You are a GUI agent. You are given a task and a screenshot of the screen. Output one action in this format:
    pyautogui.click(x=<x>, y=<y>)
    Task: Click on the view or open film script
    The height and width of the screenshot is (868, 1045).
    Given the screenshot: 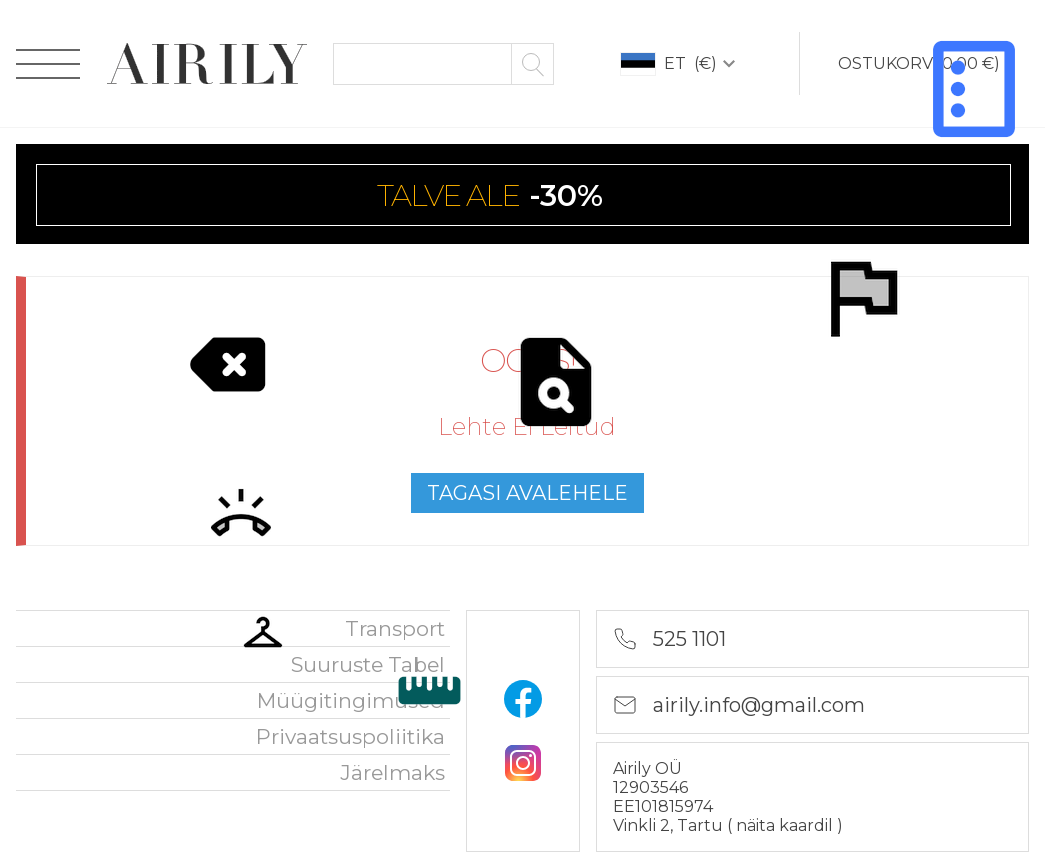 What is the action you would take?
    pyautogui.click(x=974, y=89)
    